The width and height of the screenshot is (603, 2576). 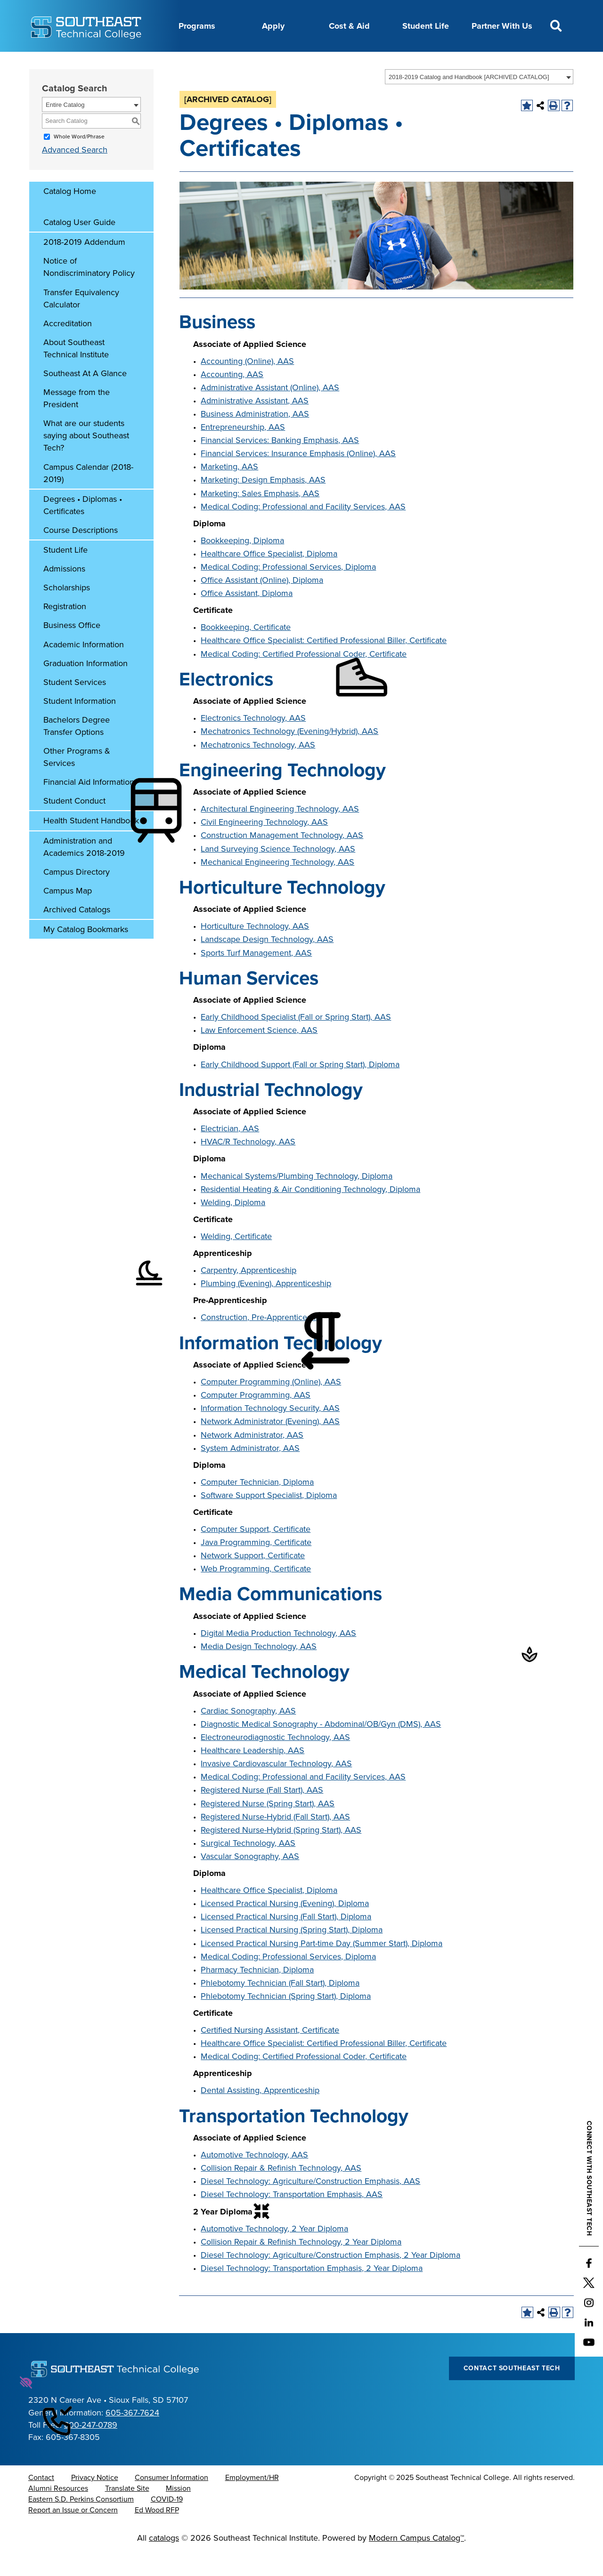 What do you see at coordinates (149, 1273) in the screenshot?
I see `indicates hazy or foggy nighttime weather conditions` at bounding box center [149, 1273].